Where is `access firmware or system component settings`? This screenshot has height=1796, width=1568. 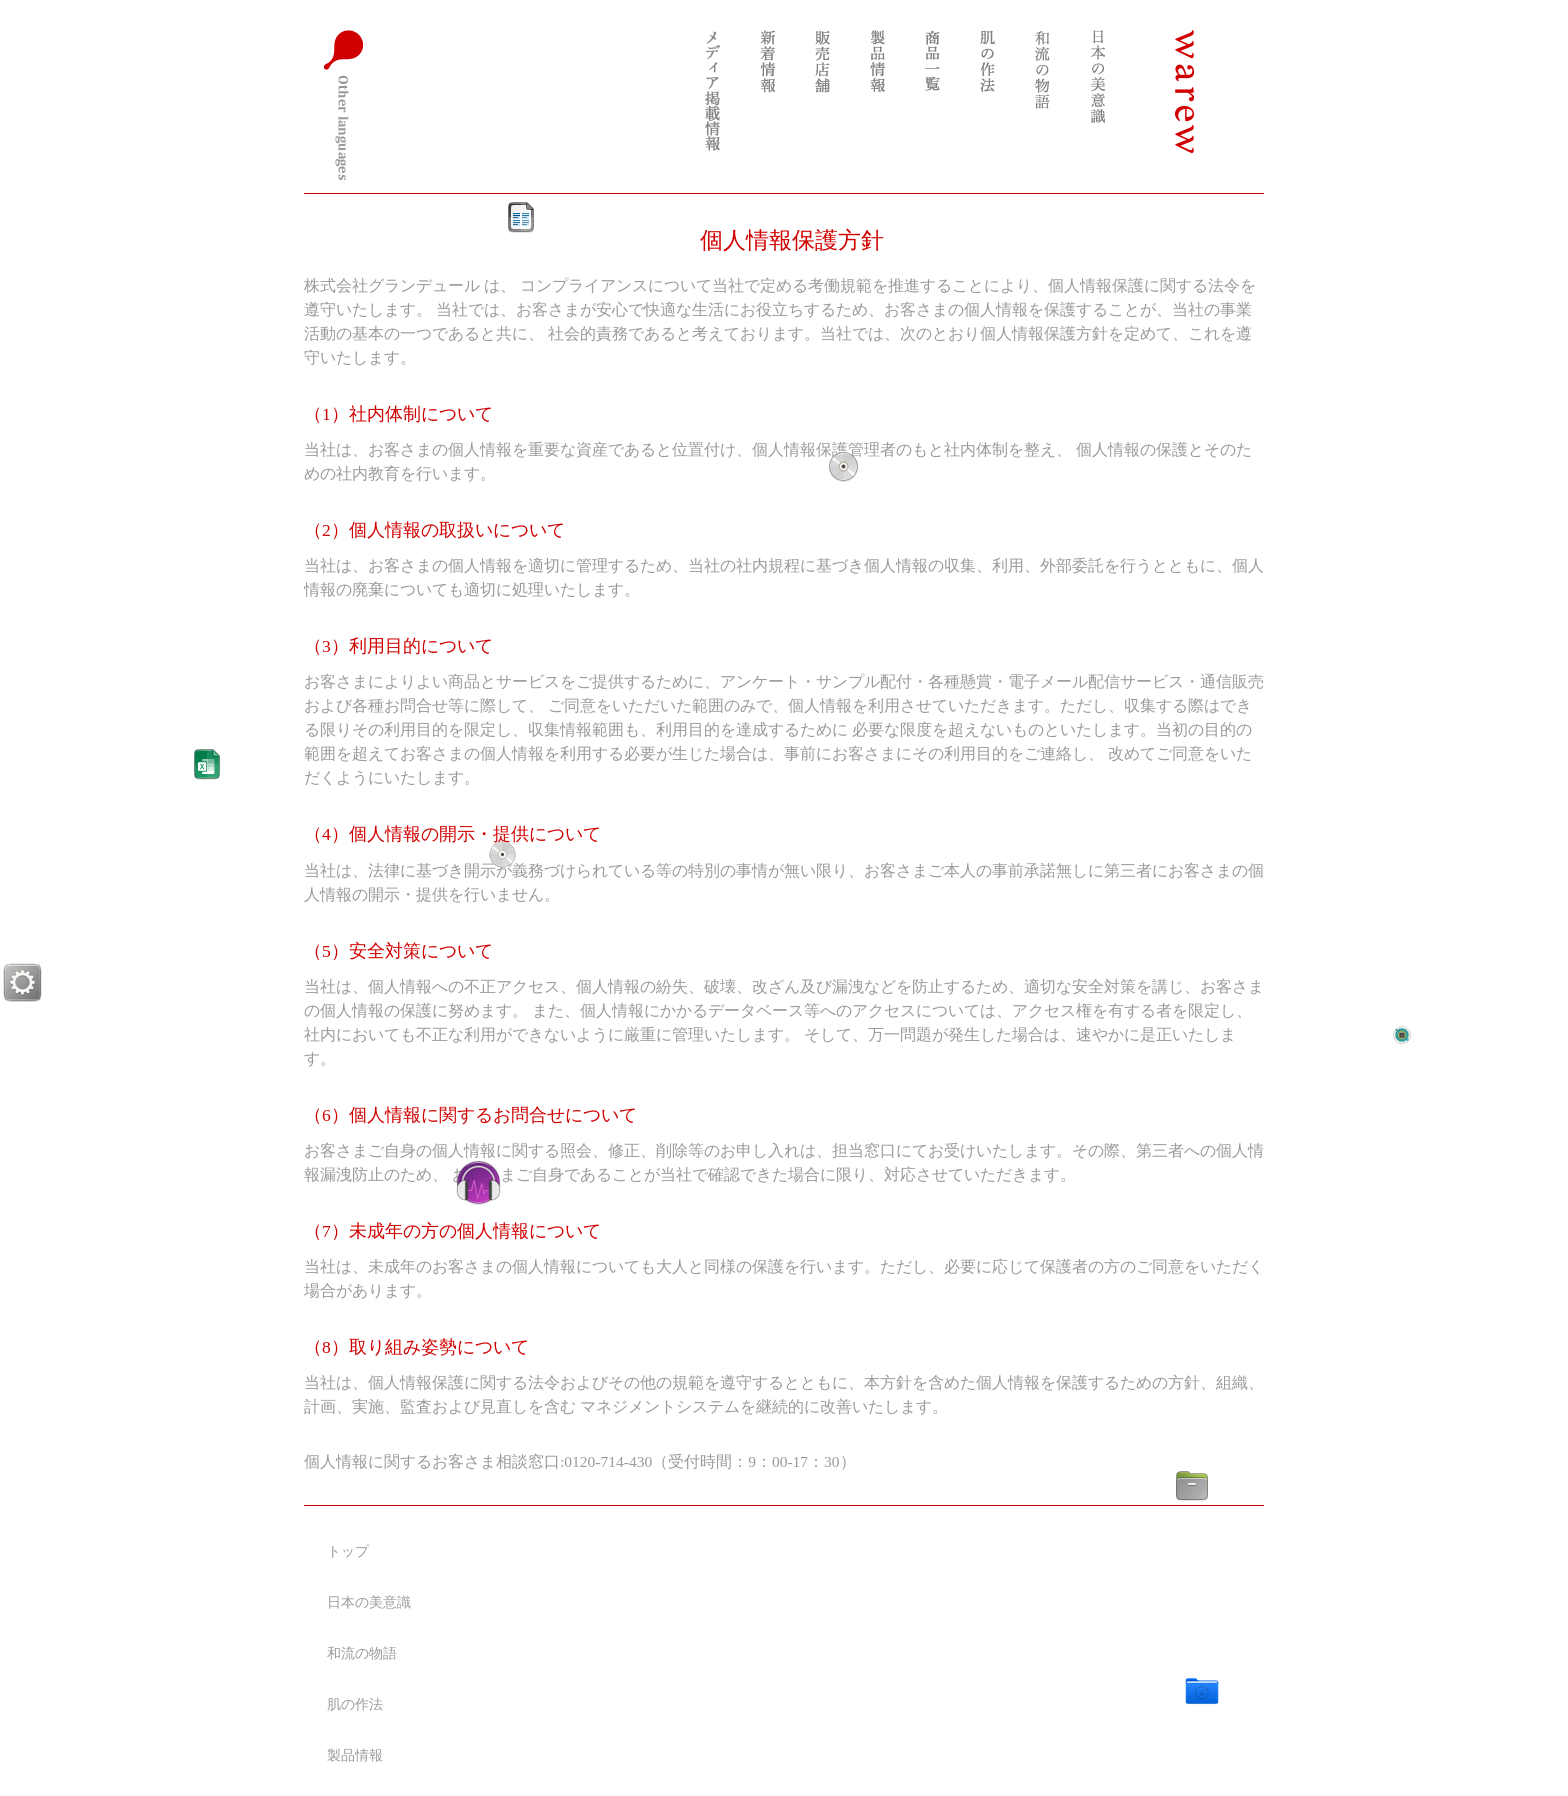
access firmware or system component settings is located at coordinates (1402, 1035).